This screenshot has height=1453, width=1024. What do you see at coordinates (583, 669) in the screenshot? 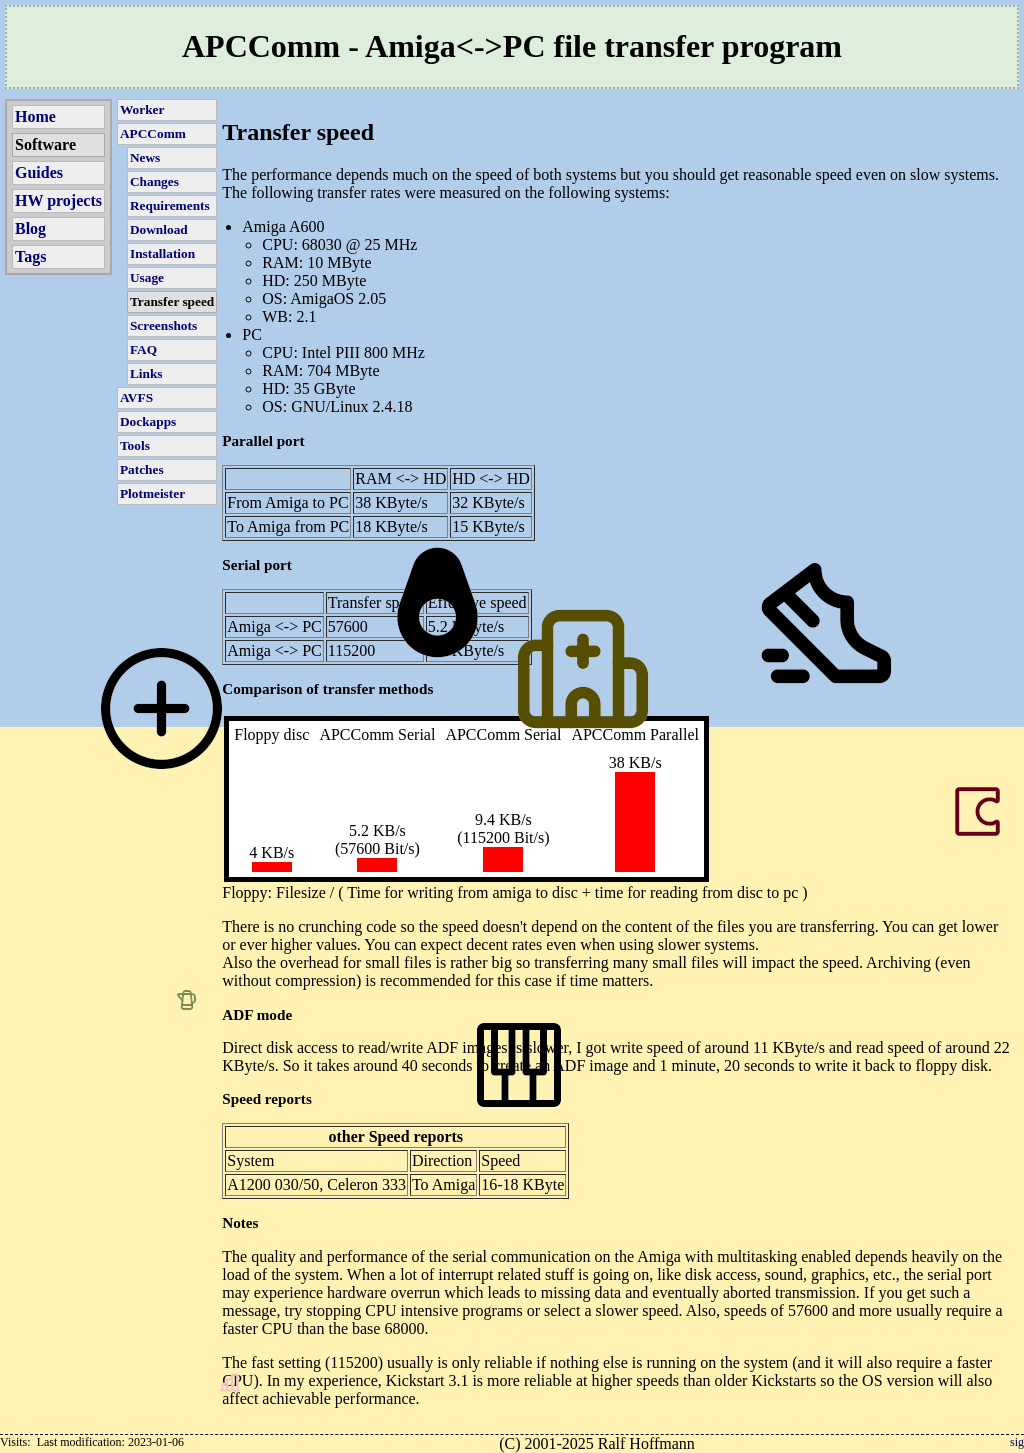
I see `find nearby hospitals or medical facilities` at bounding box center [583, 669].